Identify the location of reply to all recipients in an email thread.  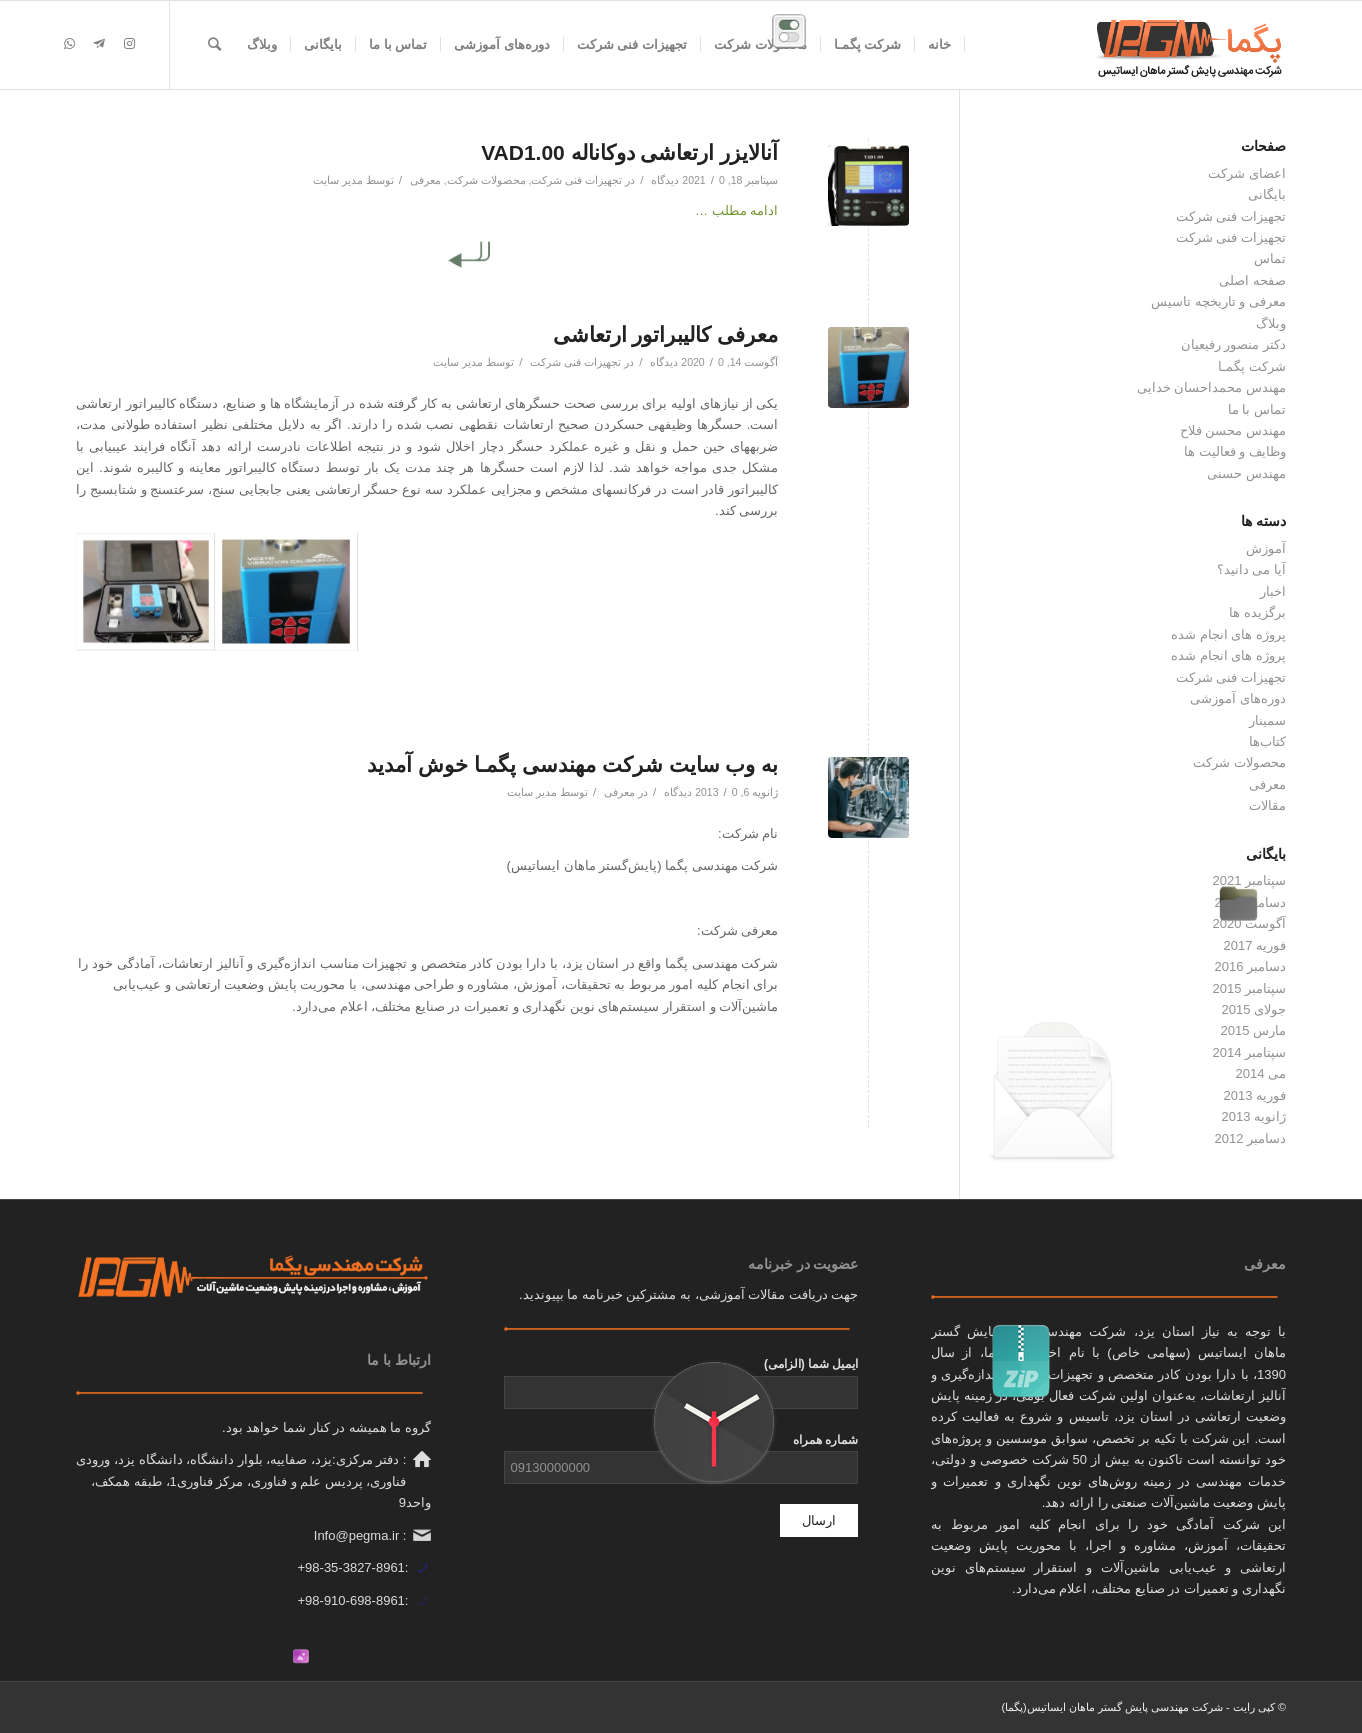
(468, 251).